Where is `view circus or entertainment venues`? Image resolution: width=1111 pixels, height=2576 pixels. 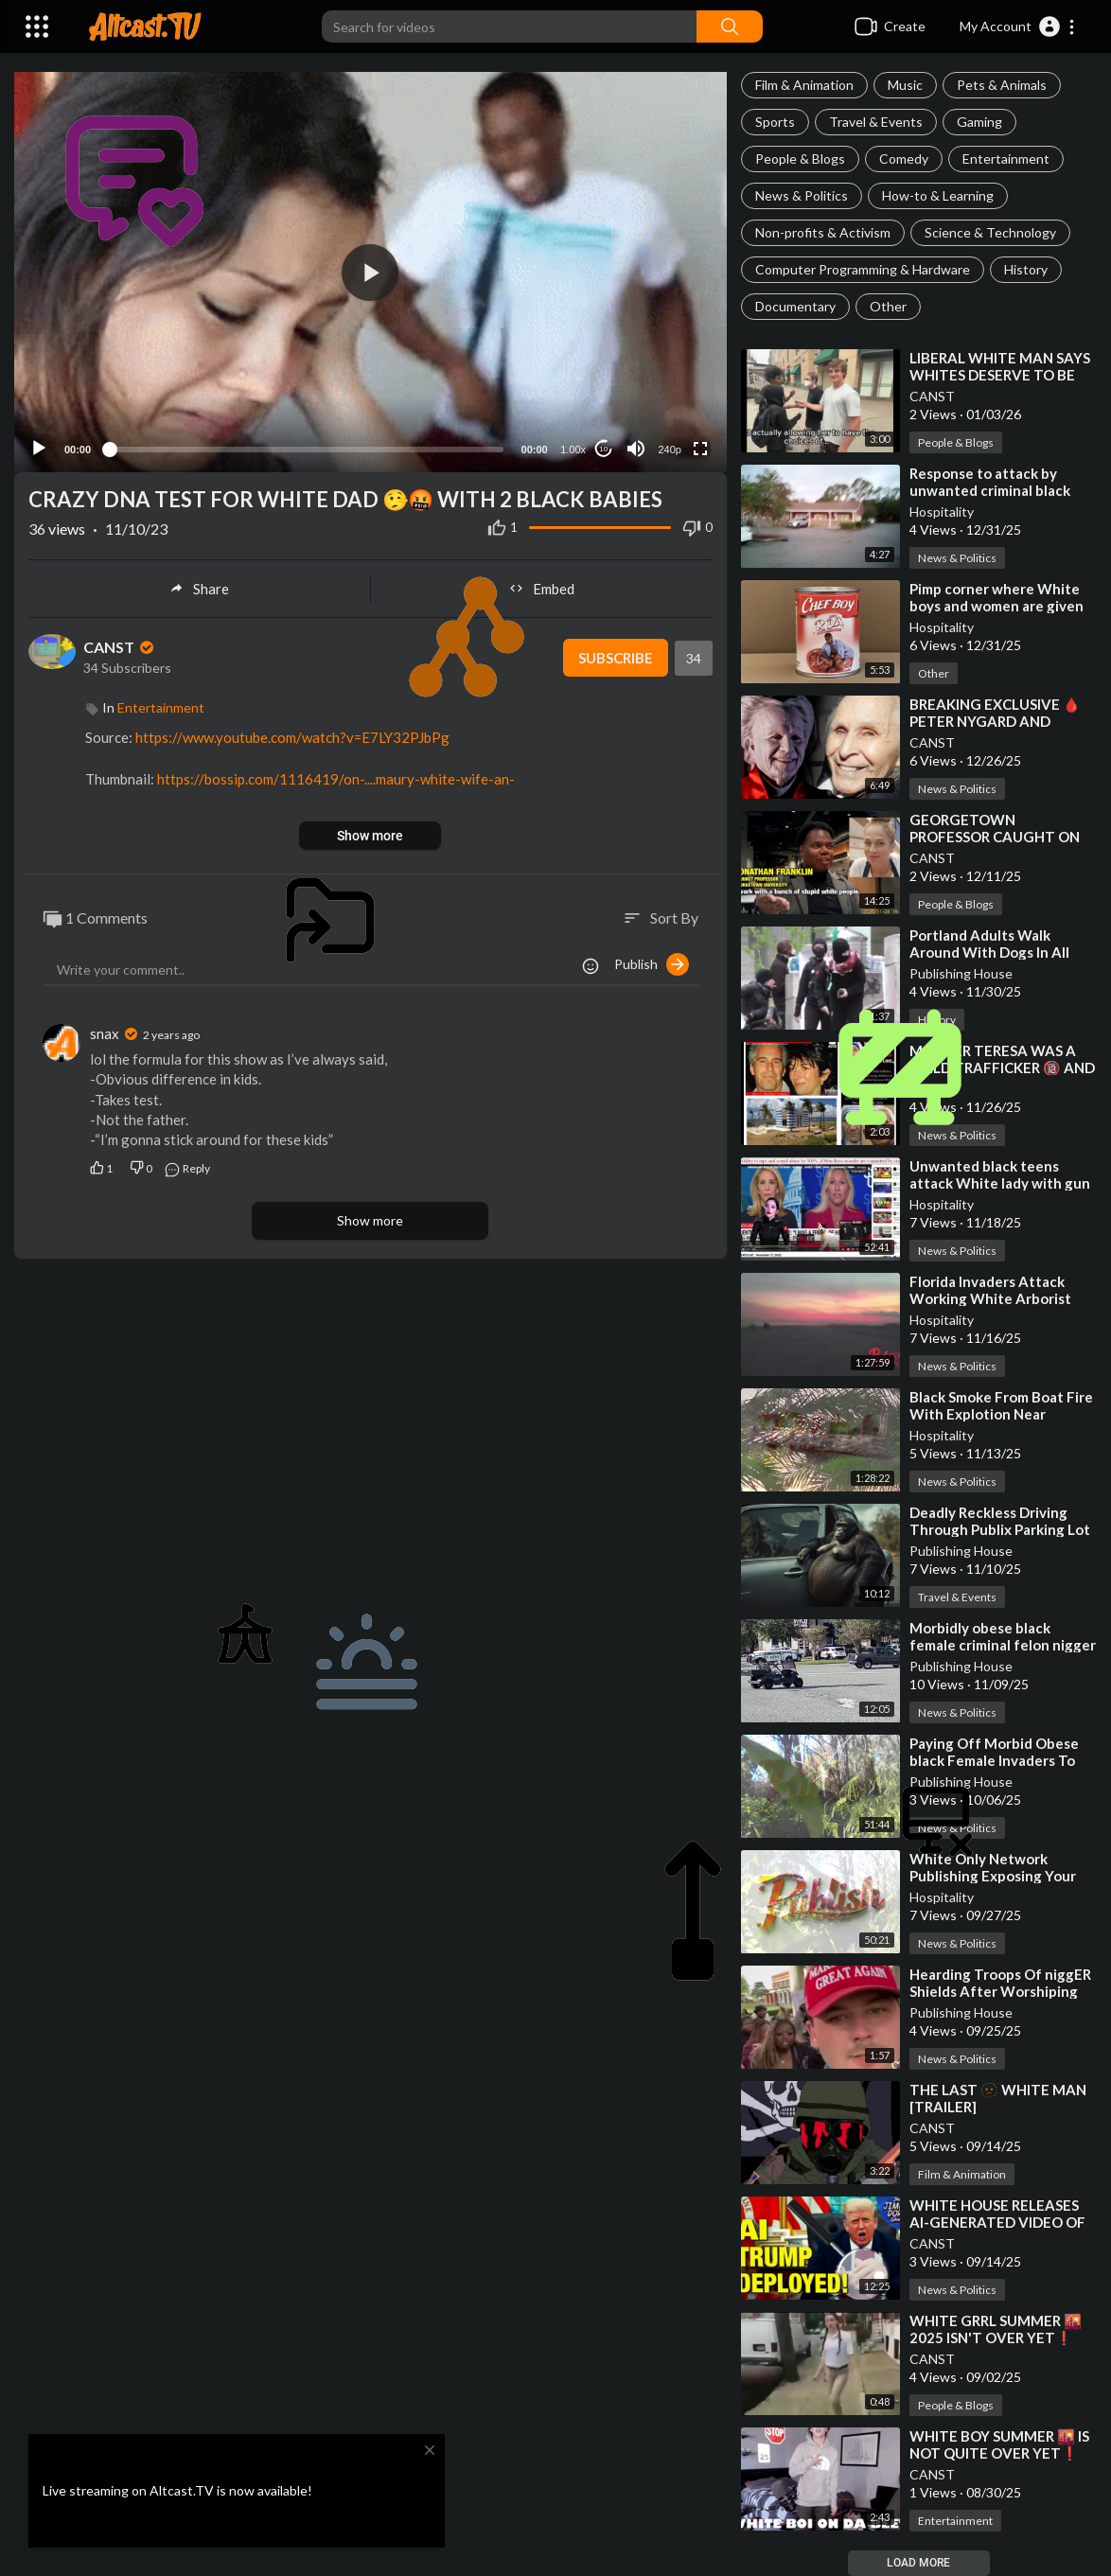
view circus or entertainment venues is located at coordinates (245, 1633).